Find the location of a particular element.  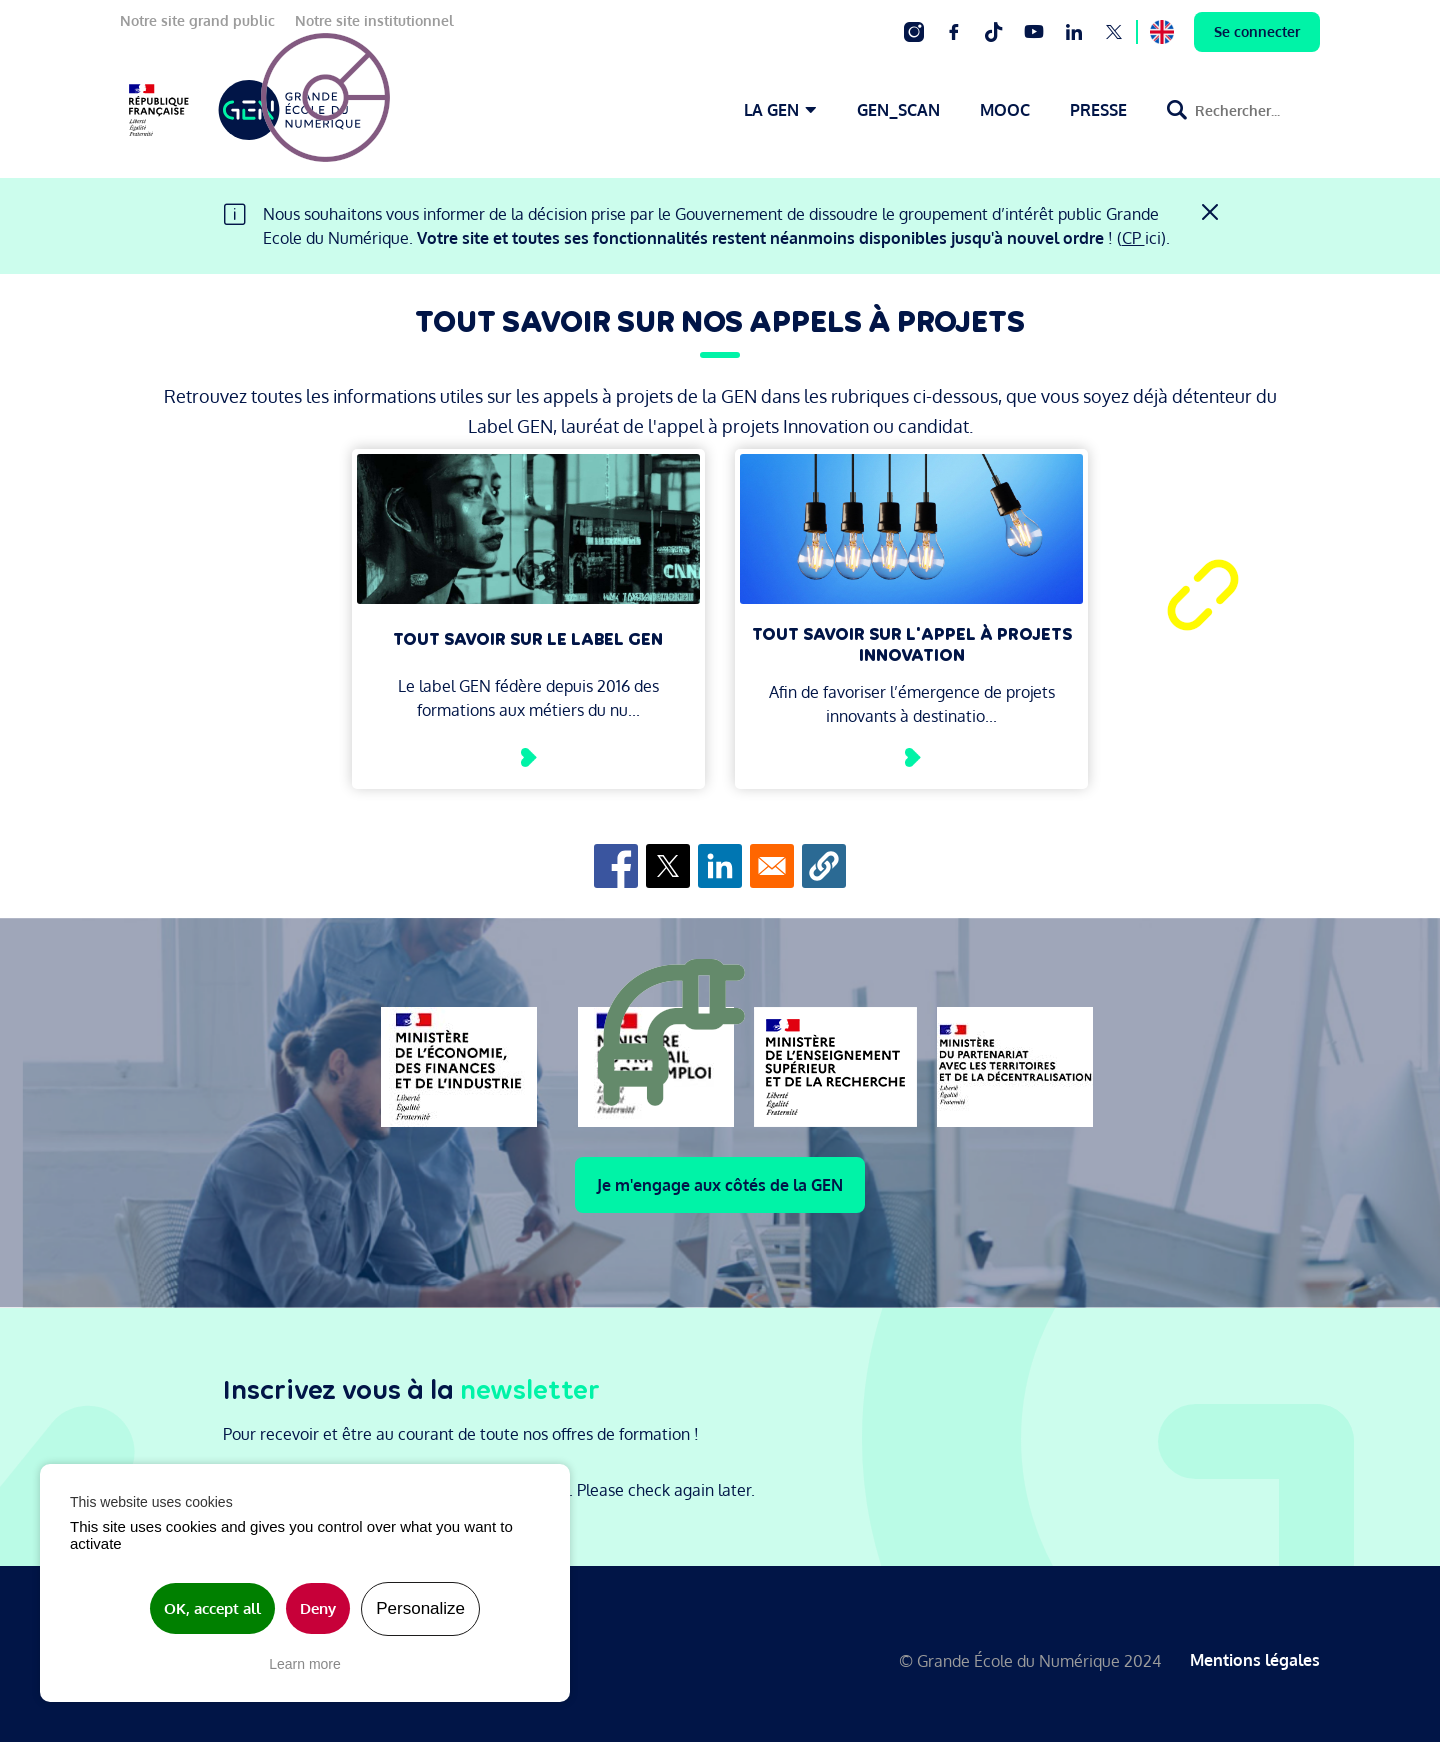

plumbing or pipe-related settings is located at coordinates (666, 1027).